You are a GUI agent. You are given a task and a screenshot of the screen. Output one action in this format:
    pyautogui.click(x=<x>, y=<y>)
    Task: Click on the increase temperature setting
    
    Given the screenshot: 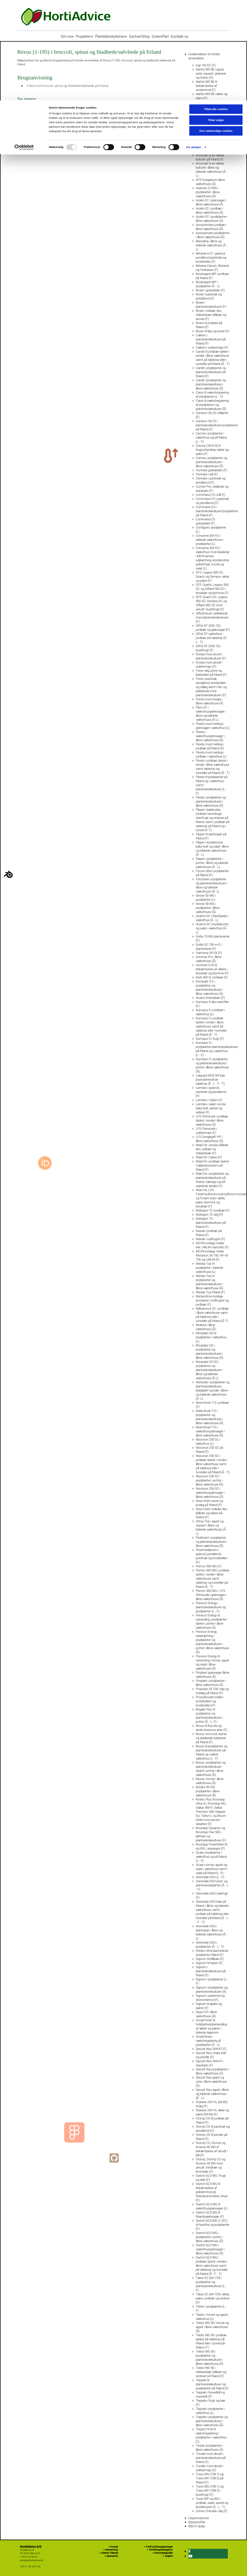 What is the action you would take?
    pyautogui.click(x=171, y=456)
    